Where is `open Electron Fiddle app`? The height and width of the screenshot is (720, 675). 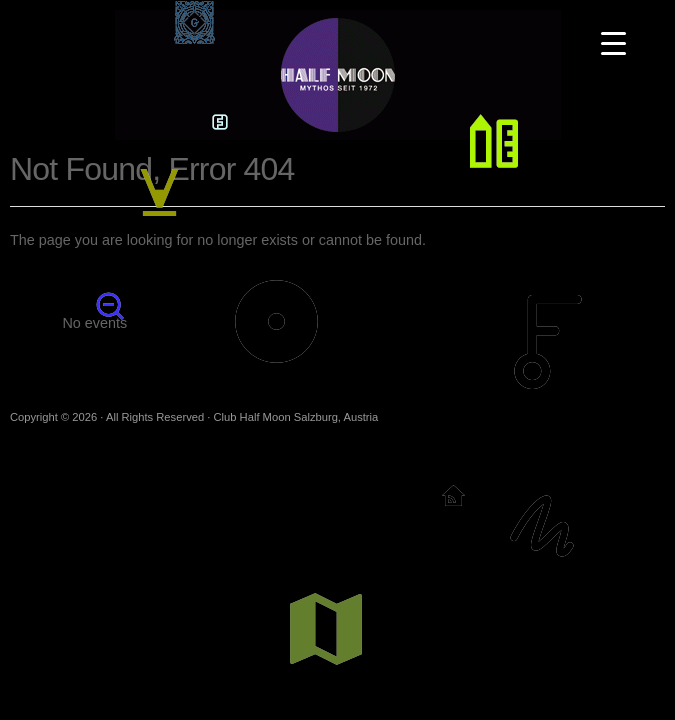
open Electron Fiddle app is located at coordinates (548, 342).